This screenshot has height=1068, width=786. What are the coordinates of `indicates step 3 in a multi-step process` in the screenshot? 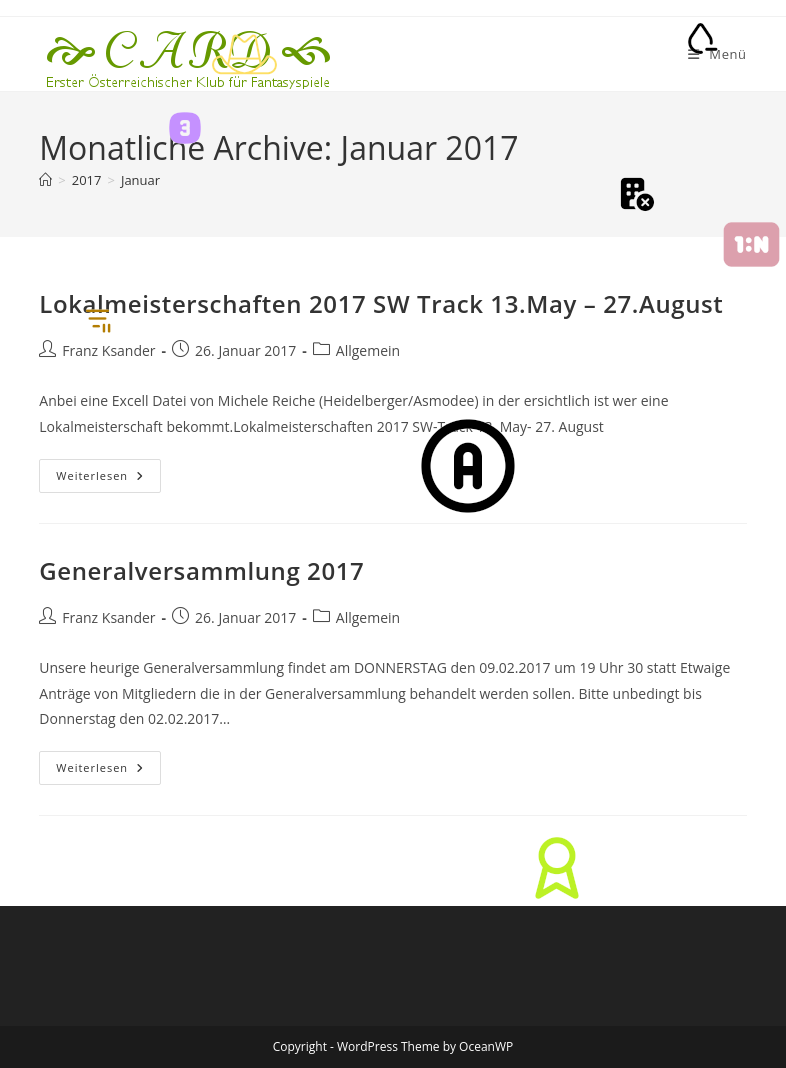 It's located at (185, 128).